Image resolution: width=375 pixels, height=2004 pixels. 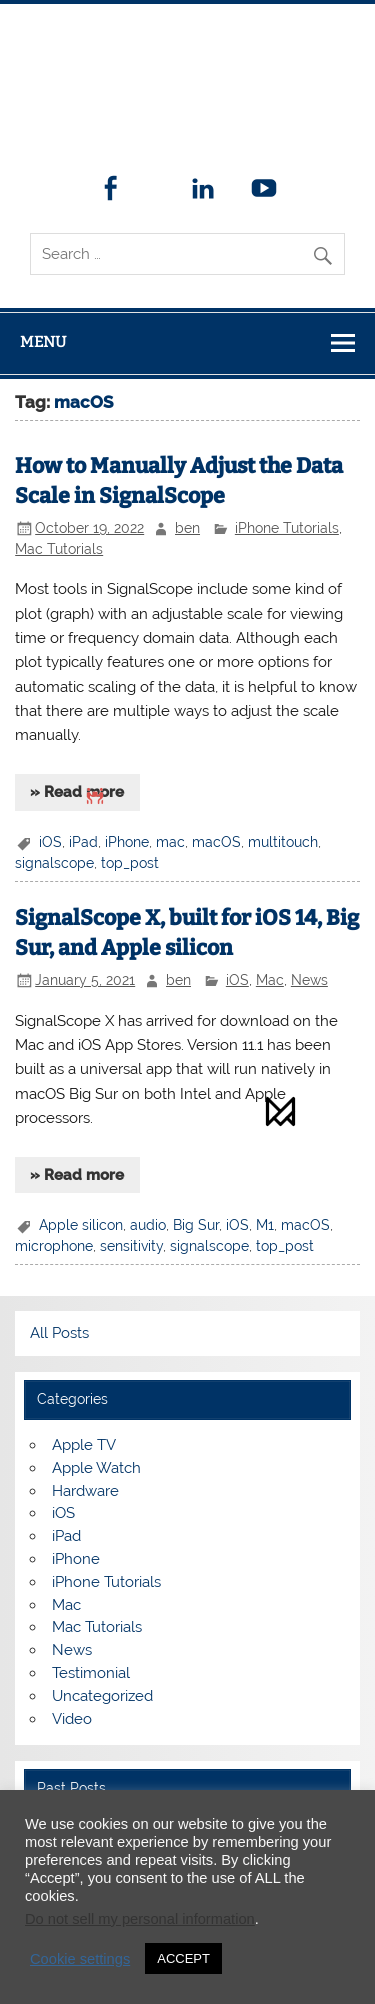 What do you see at coordinates (95, 796) in the screenshot?
I see `team collaboration or shared task` at bounding box center [95, 796].